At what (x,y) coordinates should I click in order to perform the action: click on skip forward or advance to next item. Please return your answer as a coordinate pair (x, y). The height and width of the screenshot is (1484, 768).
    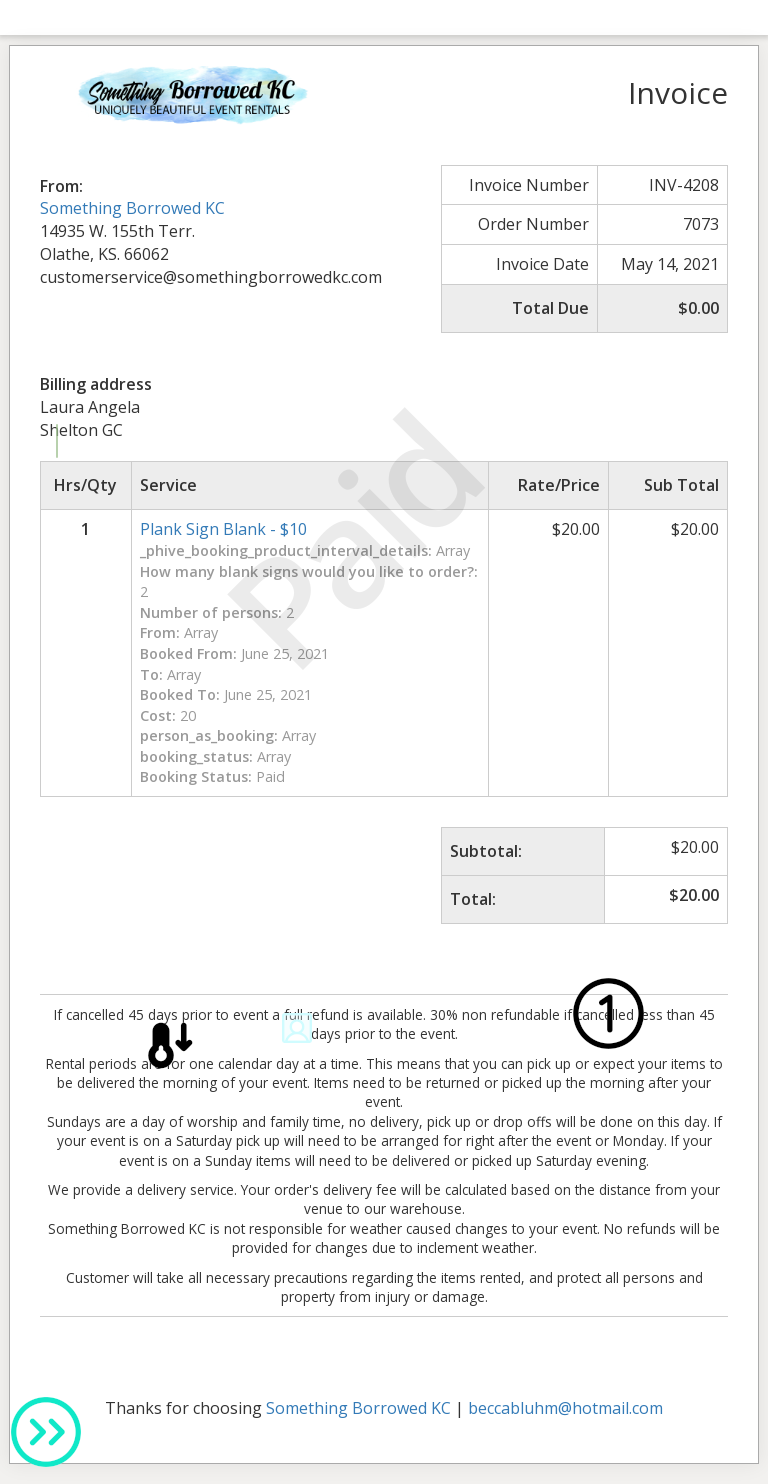
    Looking at the image, I should click on (46, 1432).